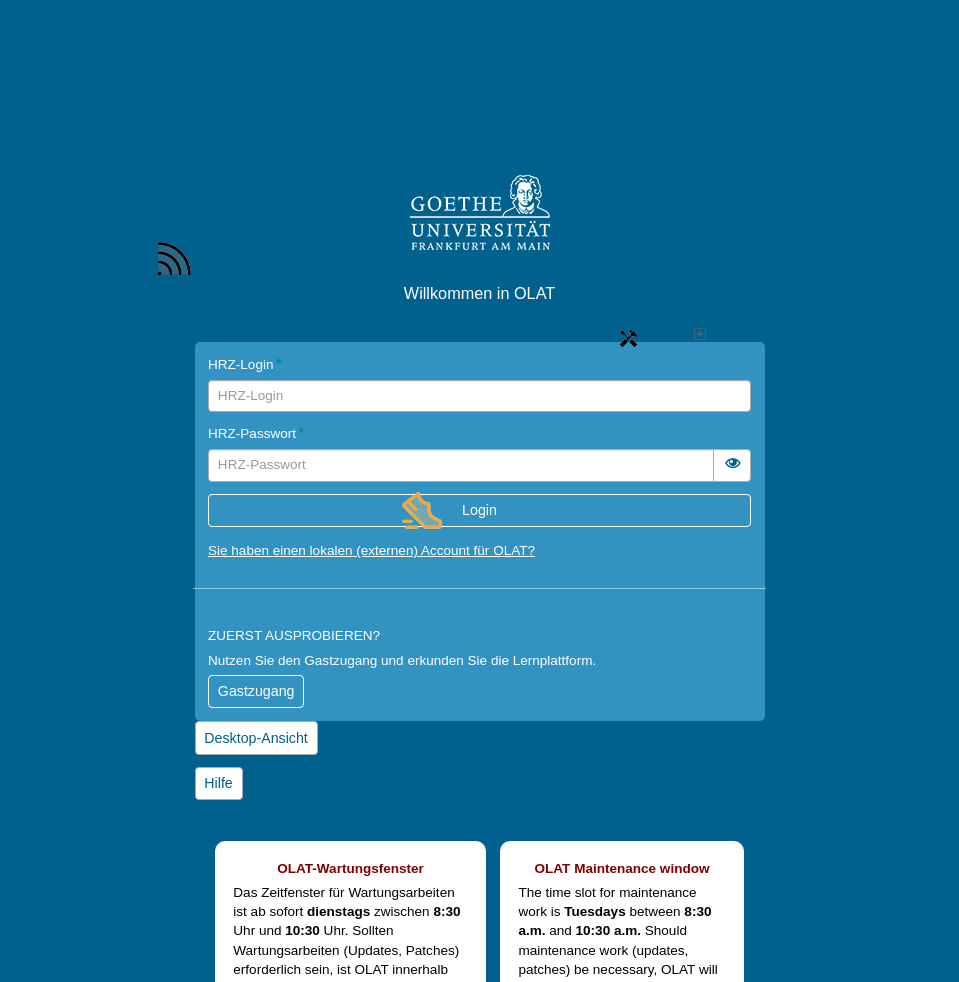  What do you see at coordinates (700, 334) in the screenshot?
I see `add a new item or entry` at bounding box center [700, 334].